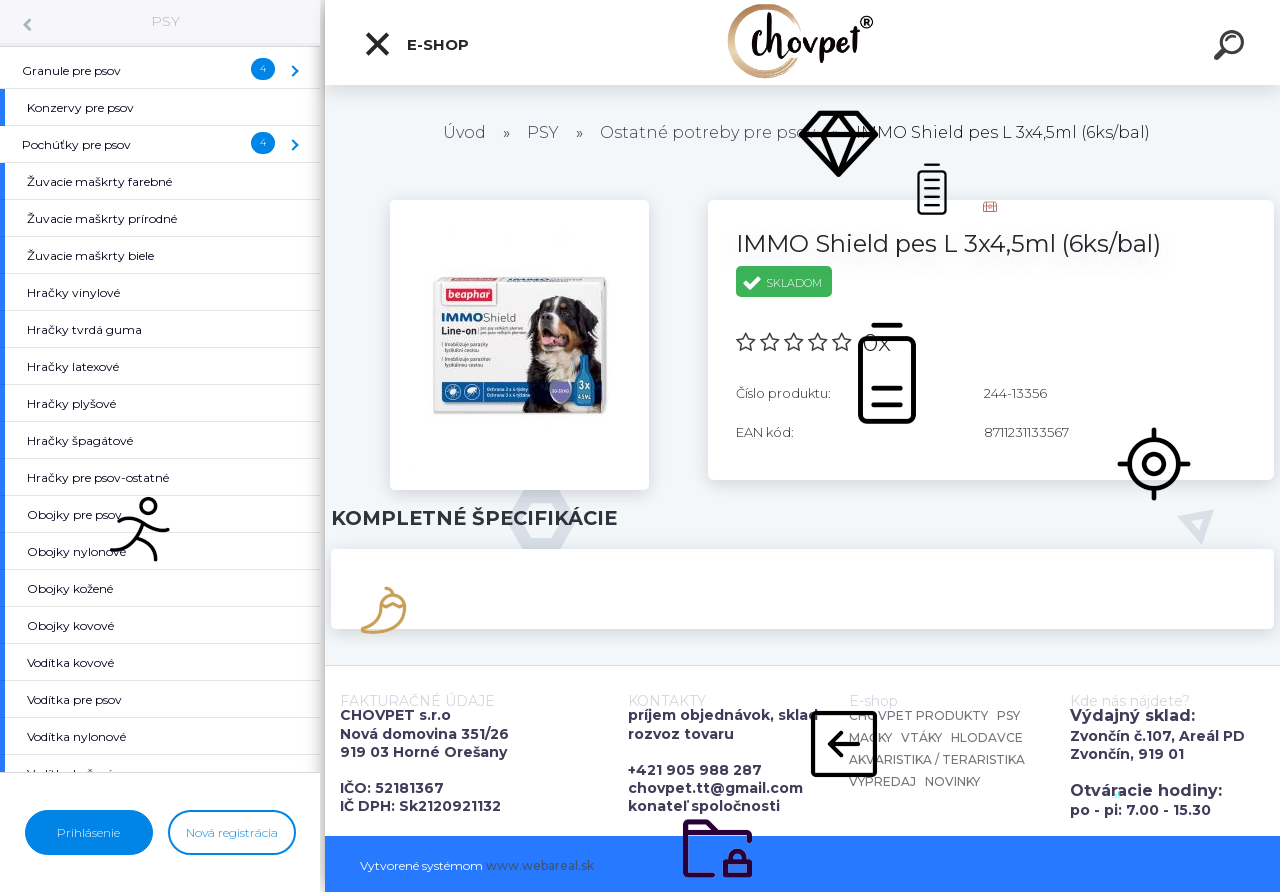 This screenshot has width=1280, height=892. What do you see at coordinates (717, 848) in the screenshot?
I see `access a password-protected folder` at bounding box center [717, 848].